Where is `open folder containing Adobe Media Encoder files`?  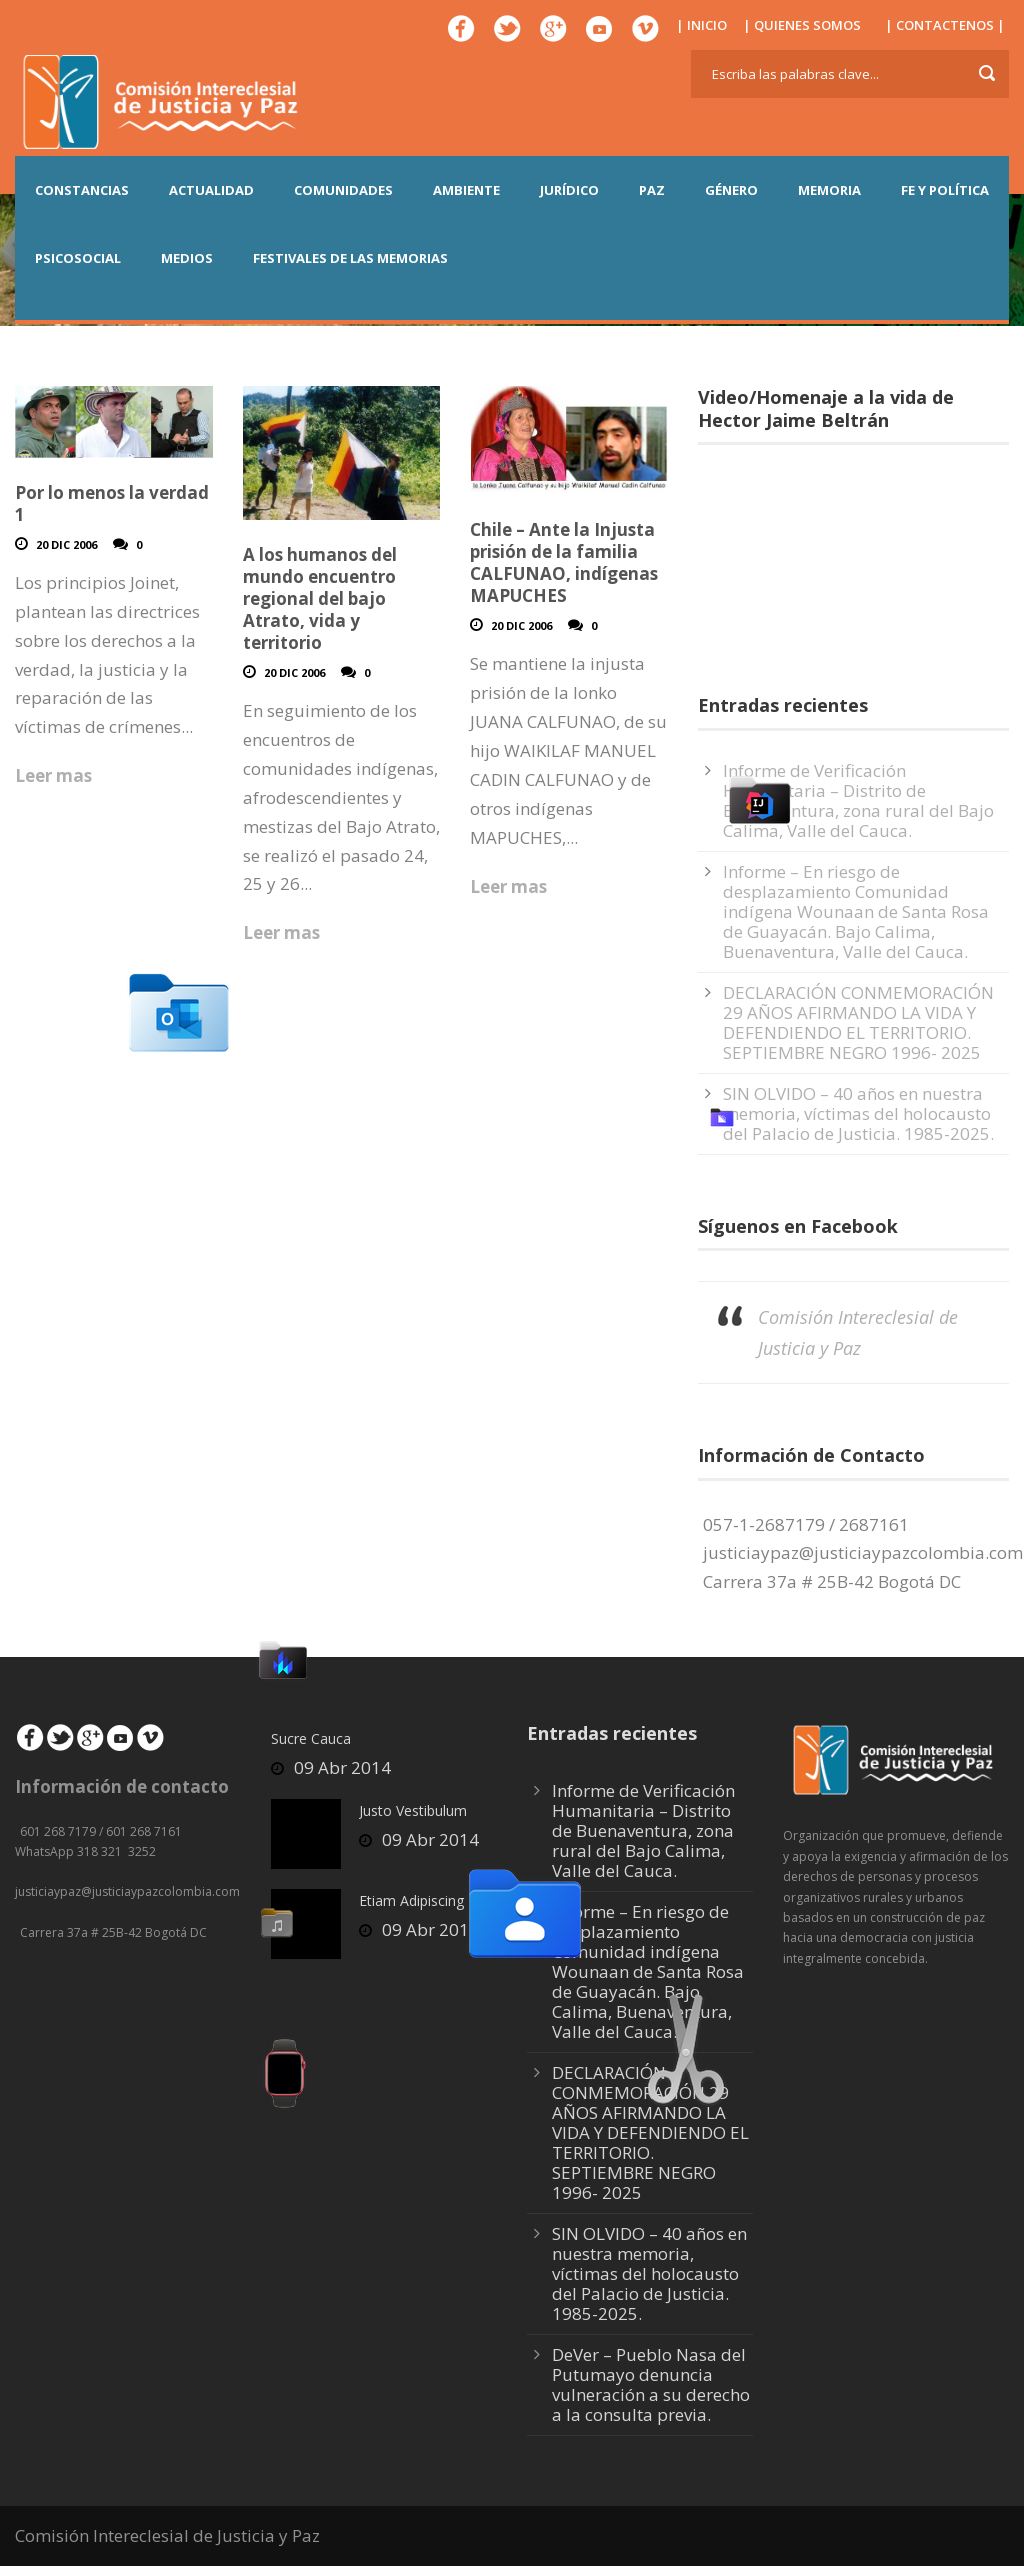
open folder containing Adobe Media Encoder files is located at coordinates (722, 1118).